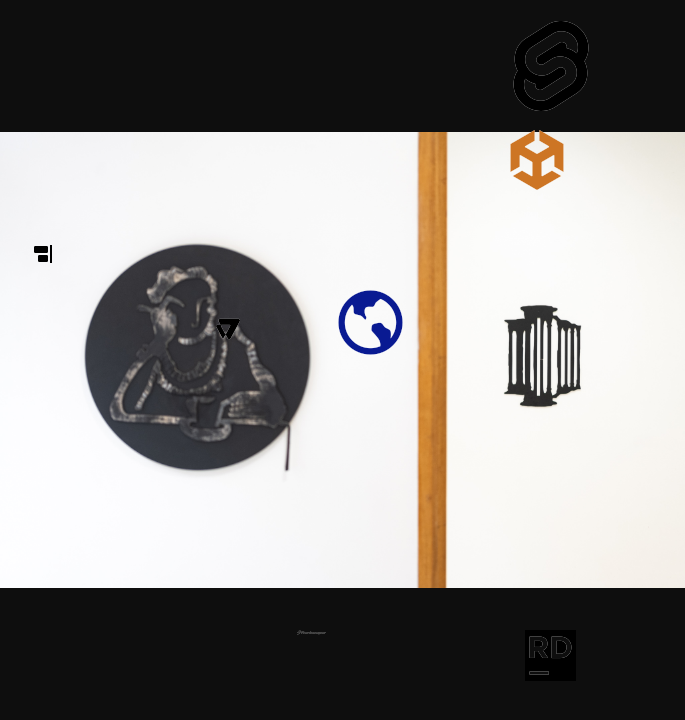  I want to click on visit the VTEX website or platform, so click(228, 329).